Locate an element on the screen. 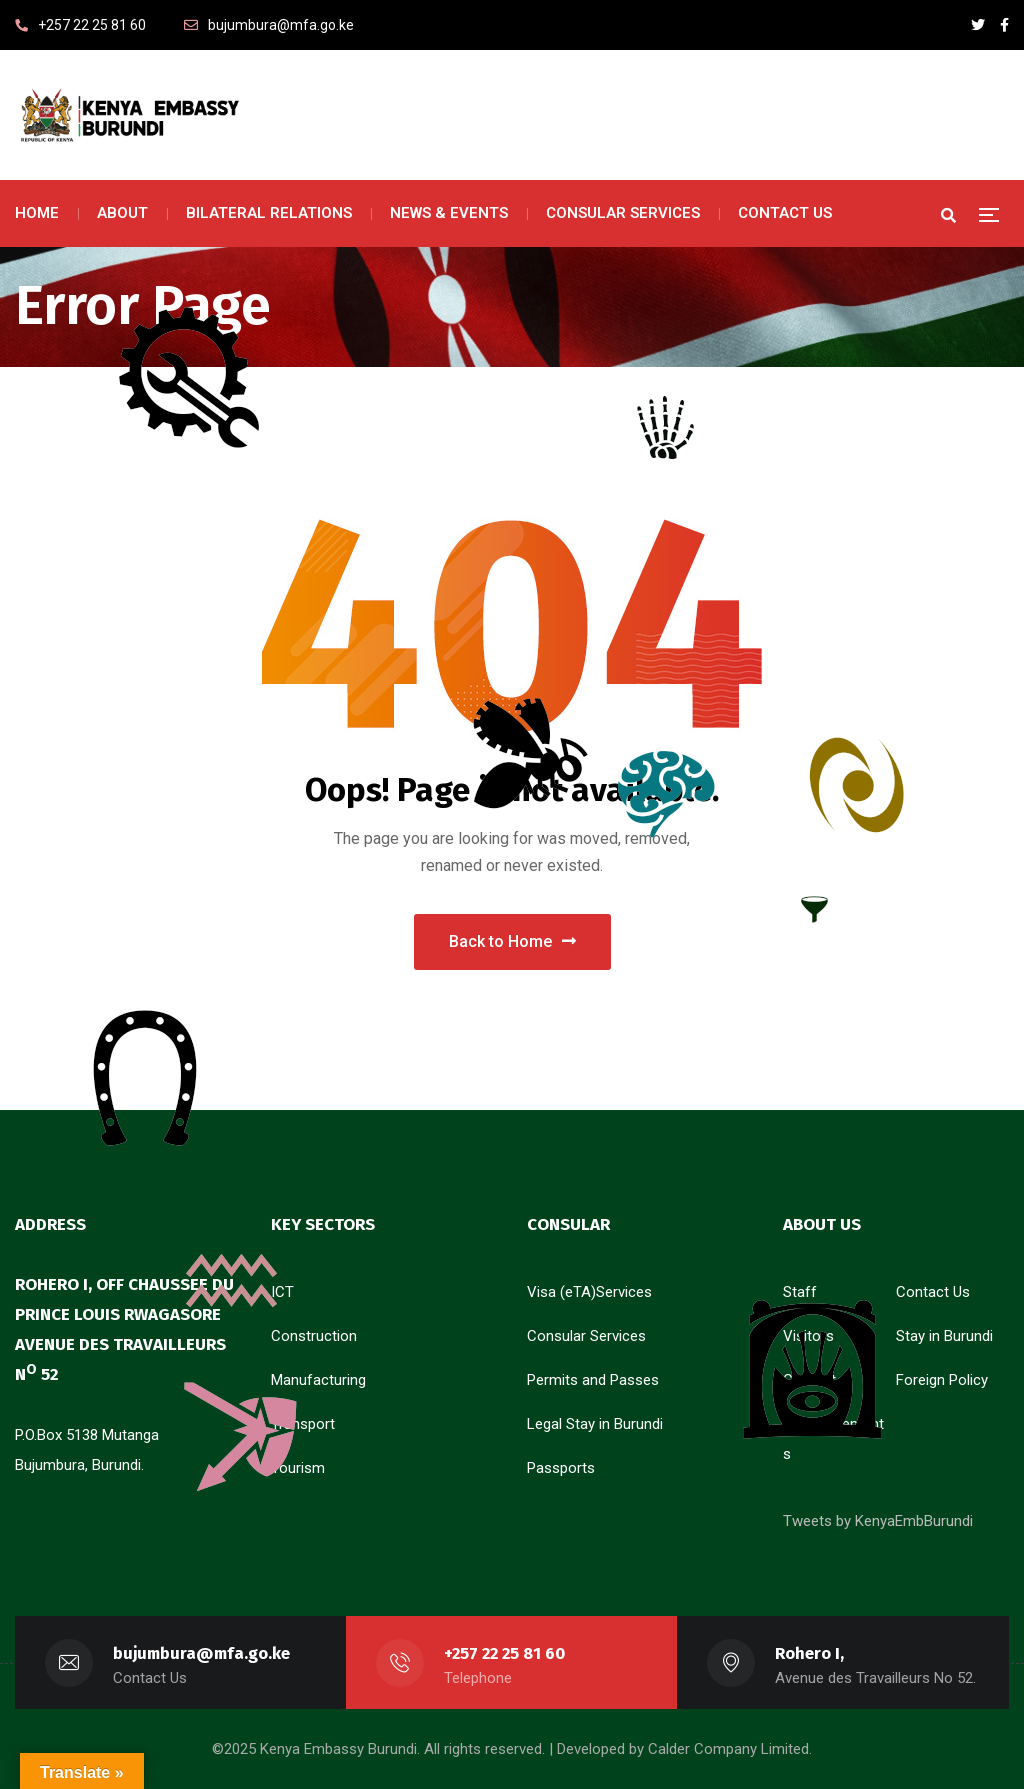 The height and width of the screenshot is (1789, 1024). access AI or smart features is located at coordinates (666, 792).